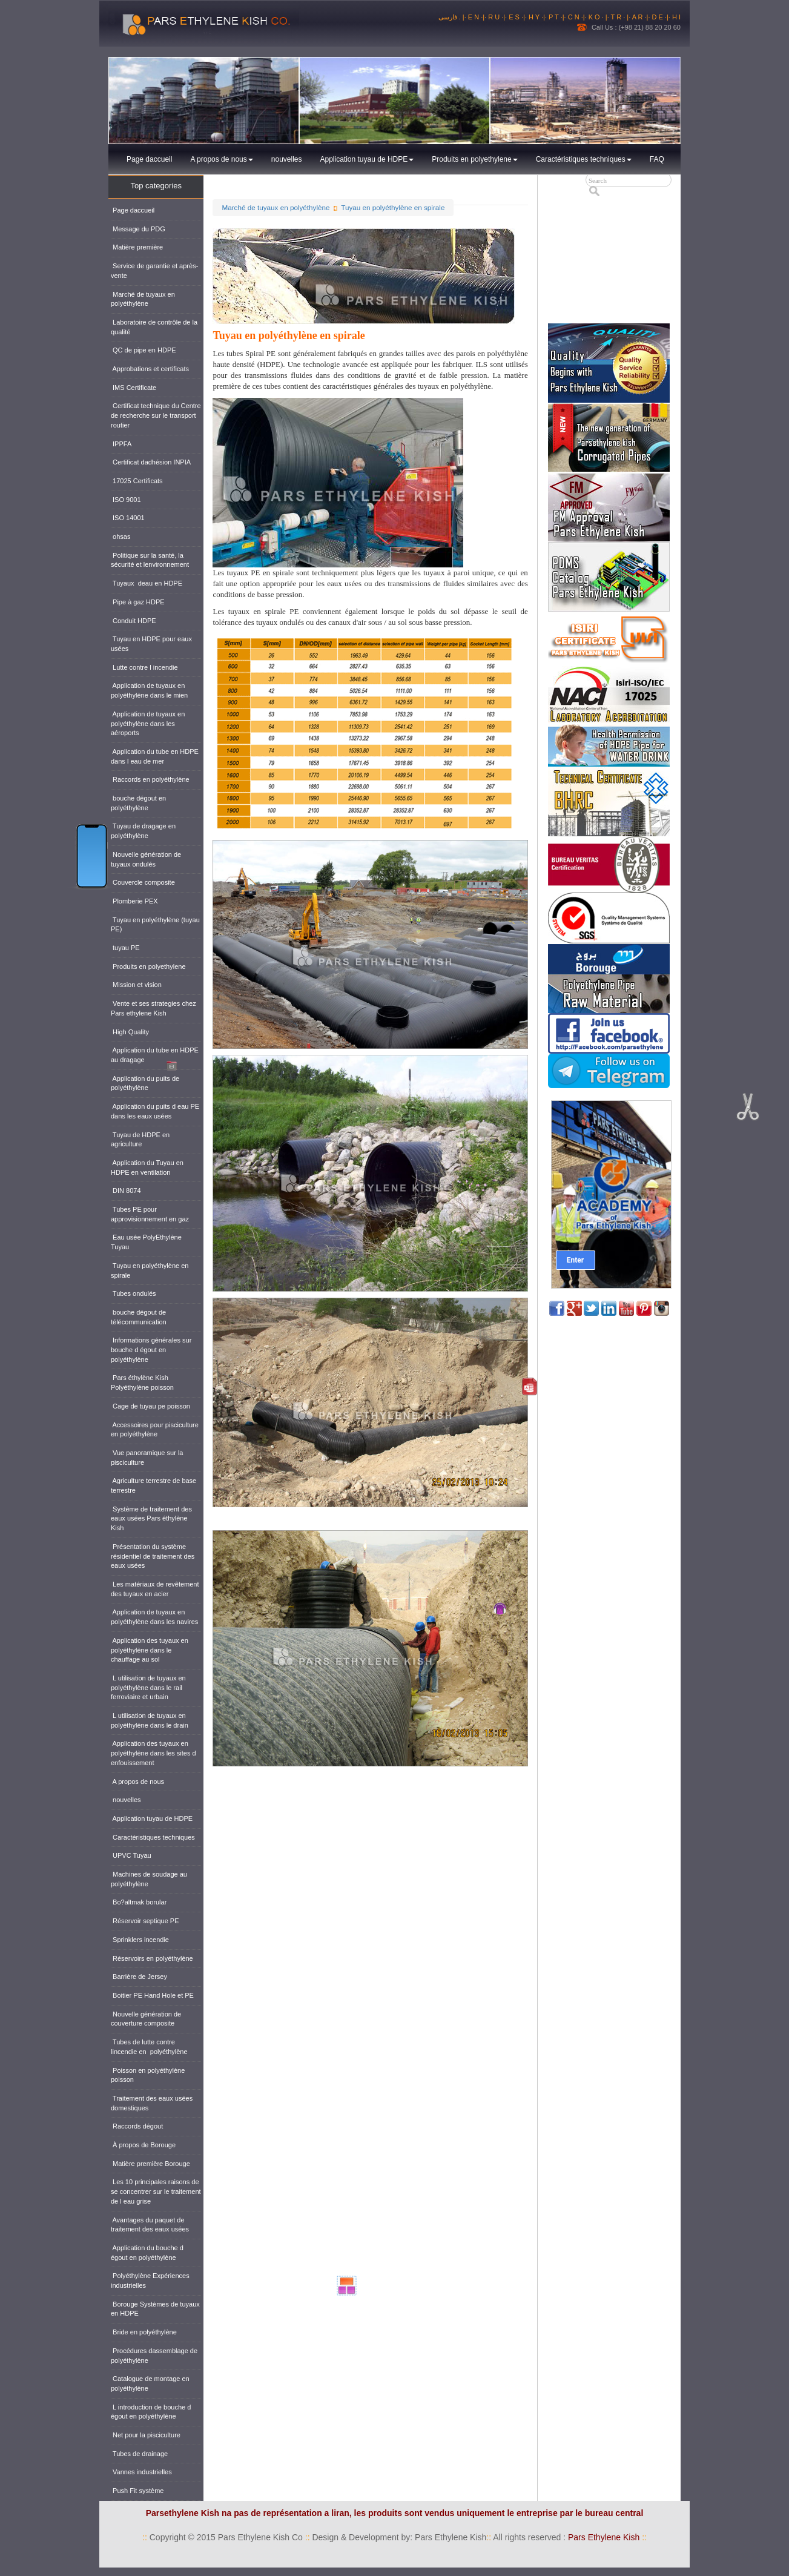 Image resolution: width=789 pixels, height=2576 pixels. I want to click on indicates a connected iPhone device, so click(91, 857).